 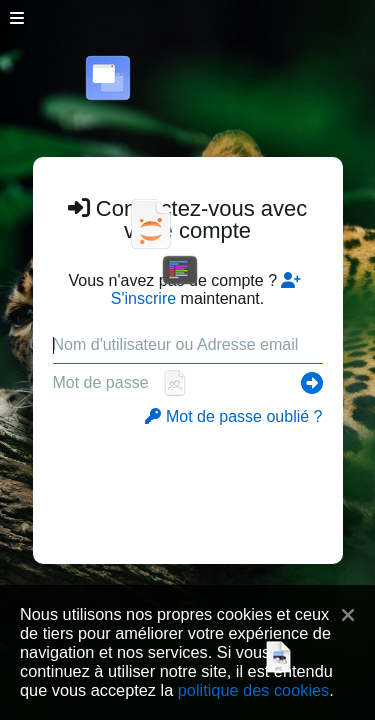 What do you see at coordinates (278, 657) in the screenshot?
I see `a jpg image file` at bounding box center [278, 657].